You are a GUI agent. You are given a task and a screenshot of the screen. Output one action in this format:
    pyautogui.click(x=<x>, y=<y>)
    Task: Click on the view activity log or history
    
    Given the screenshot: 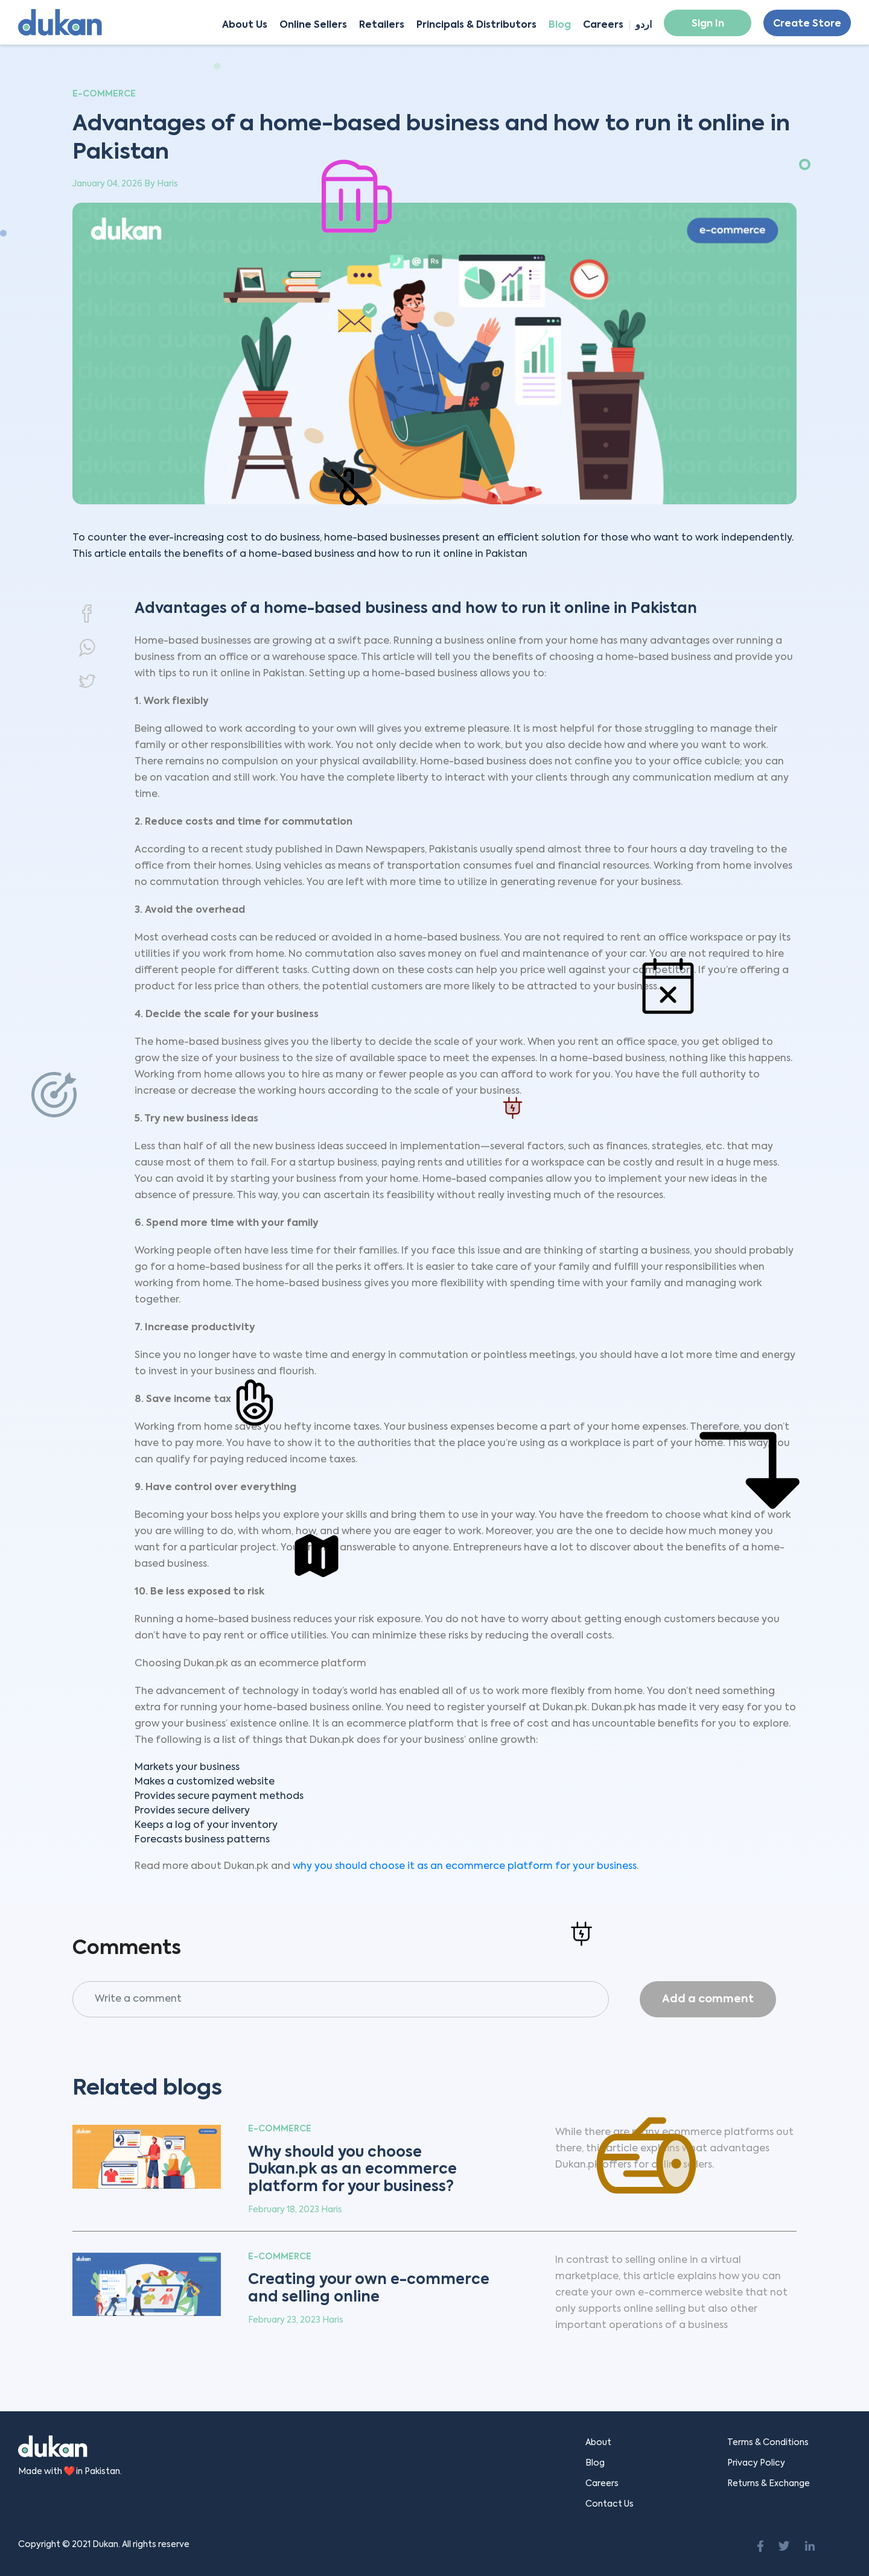 What is the action you would take?
    pyautogui.click(x=646, y=2160)
    